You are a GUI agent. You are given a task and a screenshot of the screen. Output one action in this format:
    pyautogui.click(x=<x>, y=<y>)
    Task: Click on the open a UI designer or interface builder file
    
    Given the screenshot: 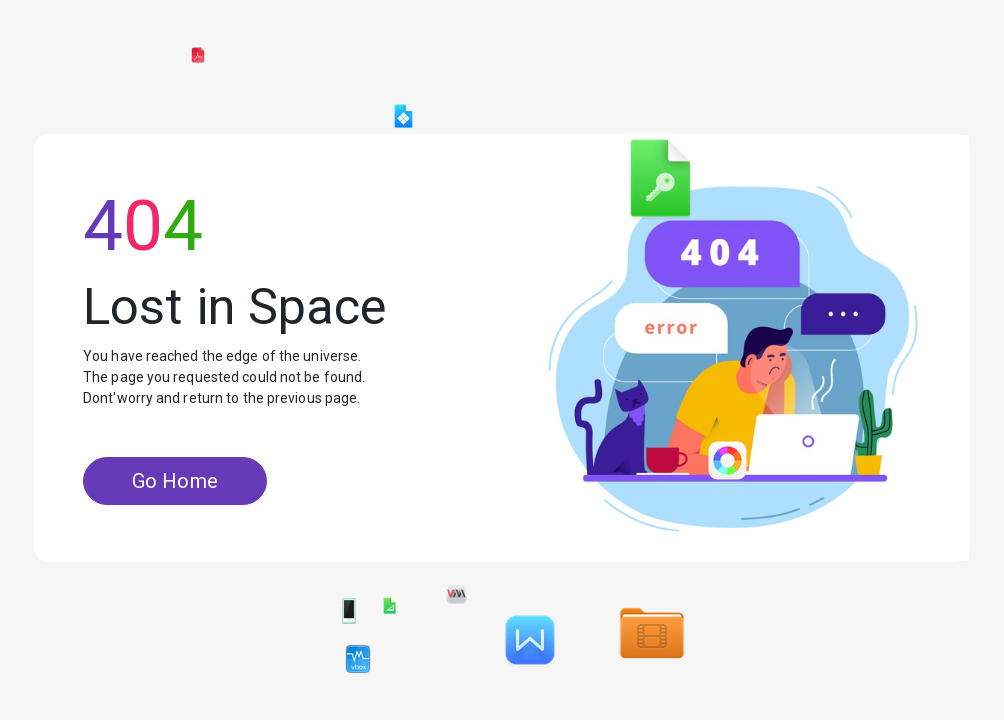 What is the action you would take?
    pyautogui.click(x=409, y=606)
    